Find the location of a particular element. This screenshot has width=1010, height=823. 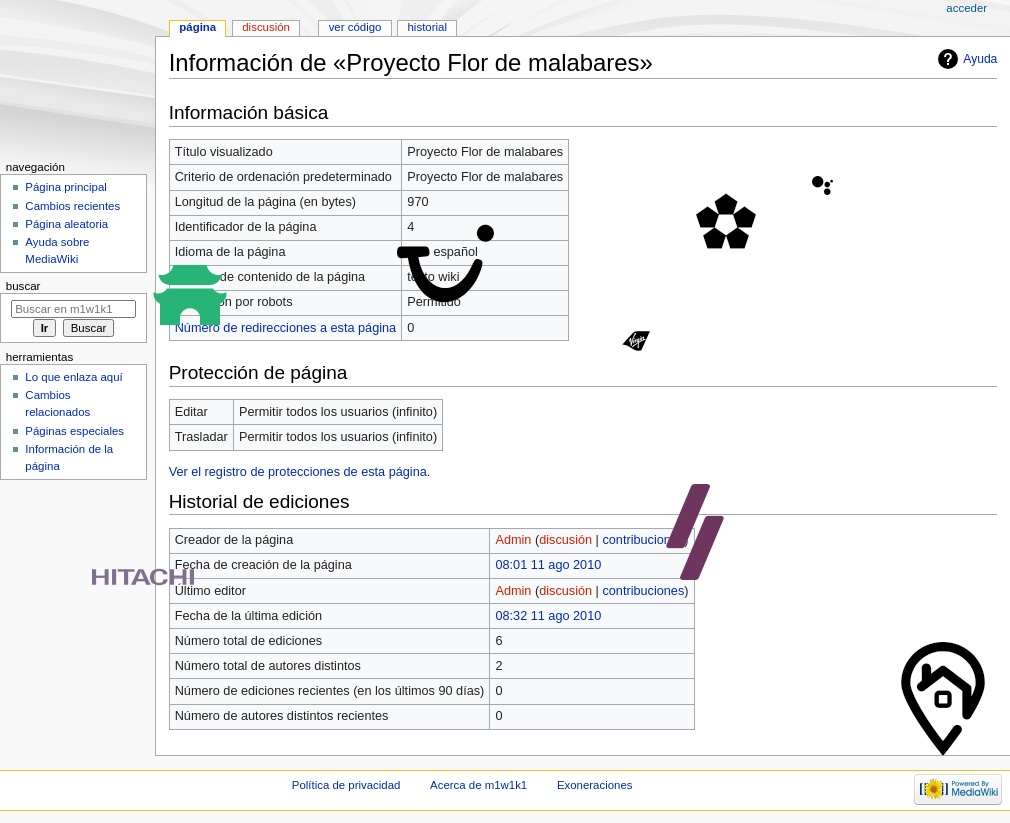

TUI travel company logo is located at coordinates (445, 263).